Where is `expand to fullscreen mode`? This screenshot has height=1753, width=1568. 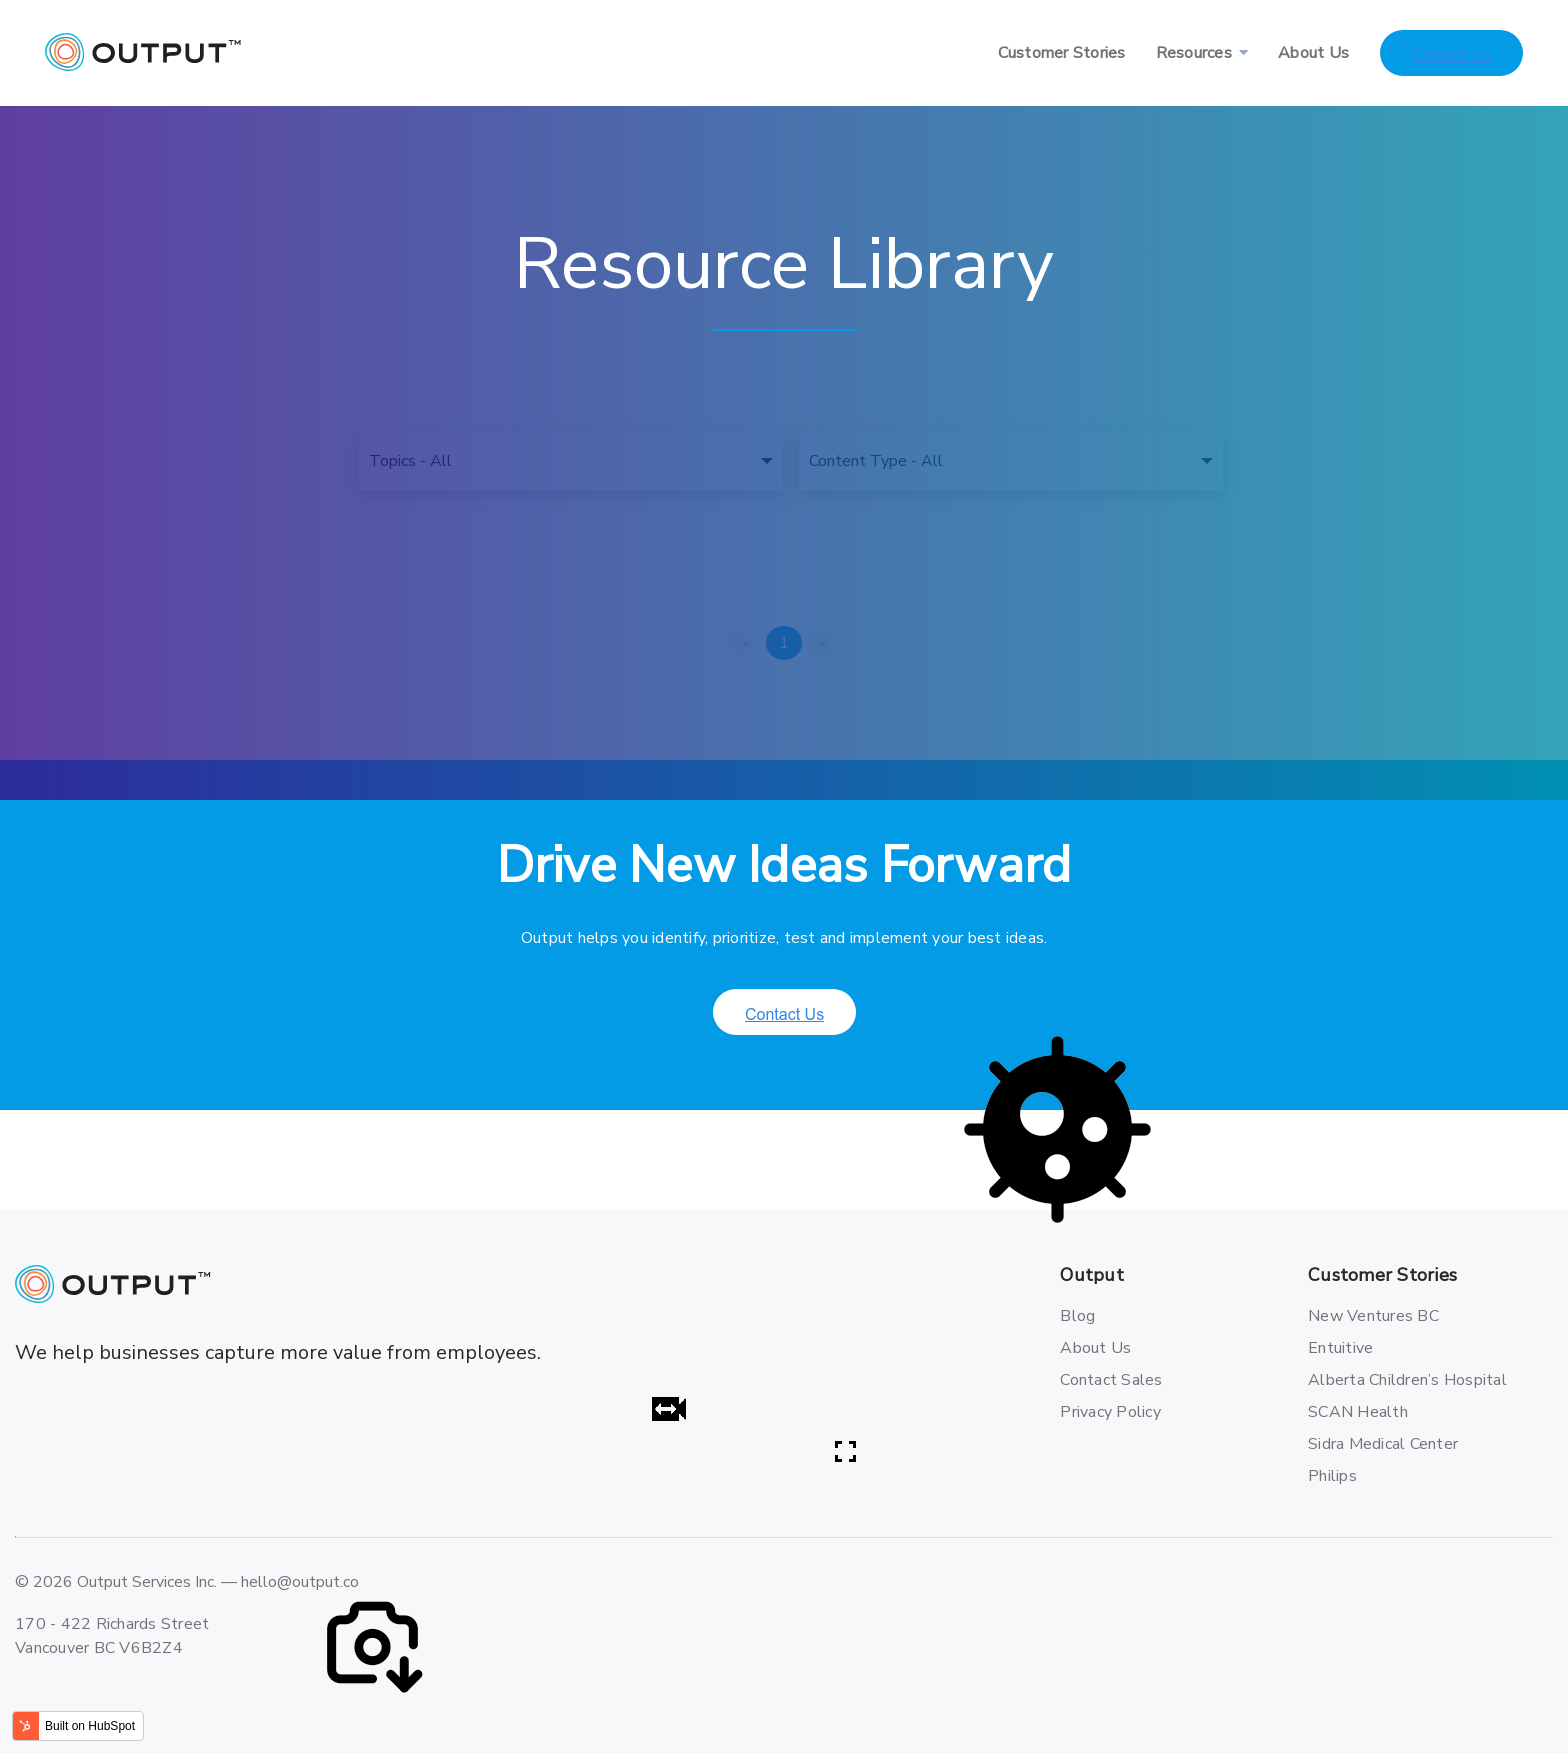 expand to fullscreen mode is located at coordinates (845, 1451).